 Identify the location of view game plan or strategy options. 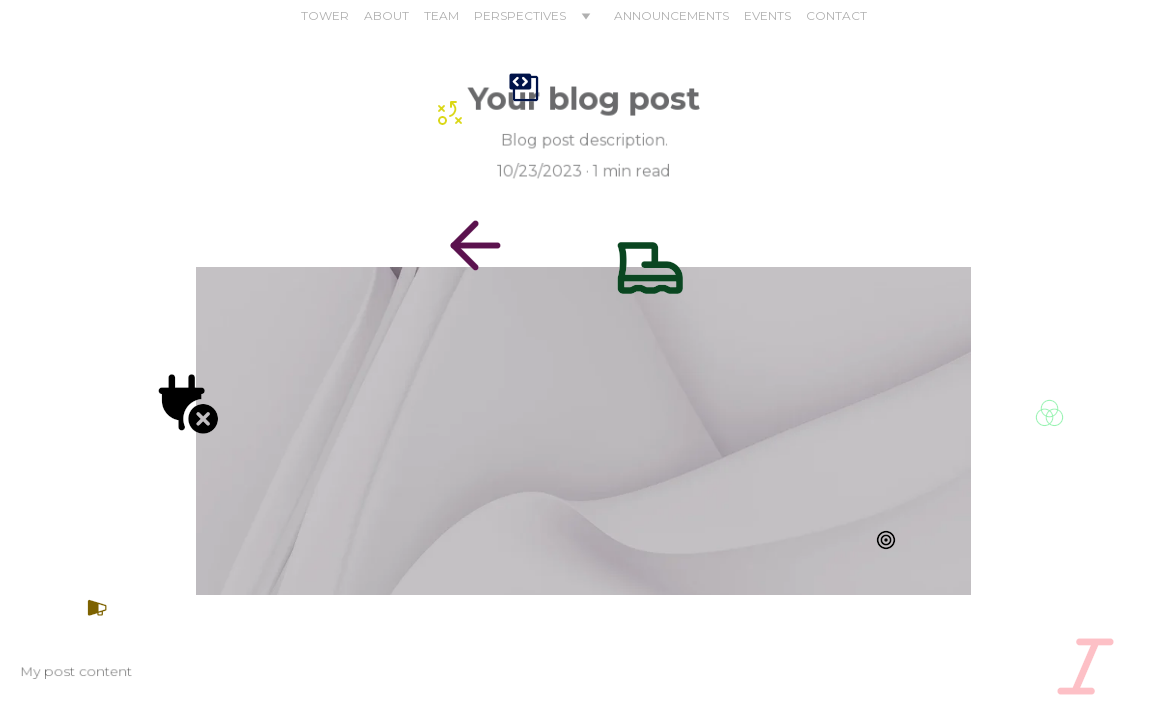
(449, 113).